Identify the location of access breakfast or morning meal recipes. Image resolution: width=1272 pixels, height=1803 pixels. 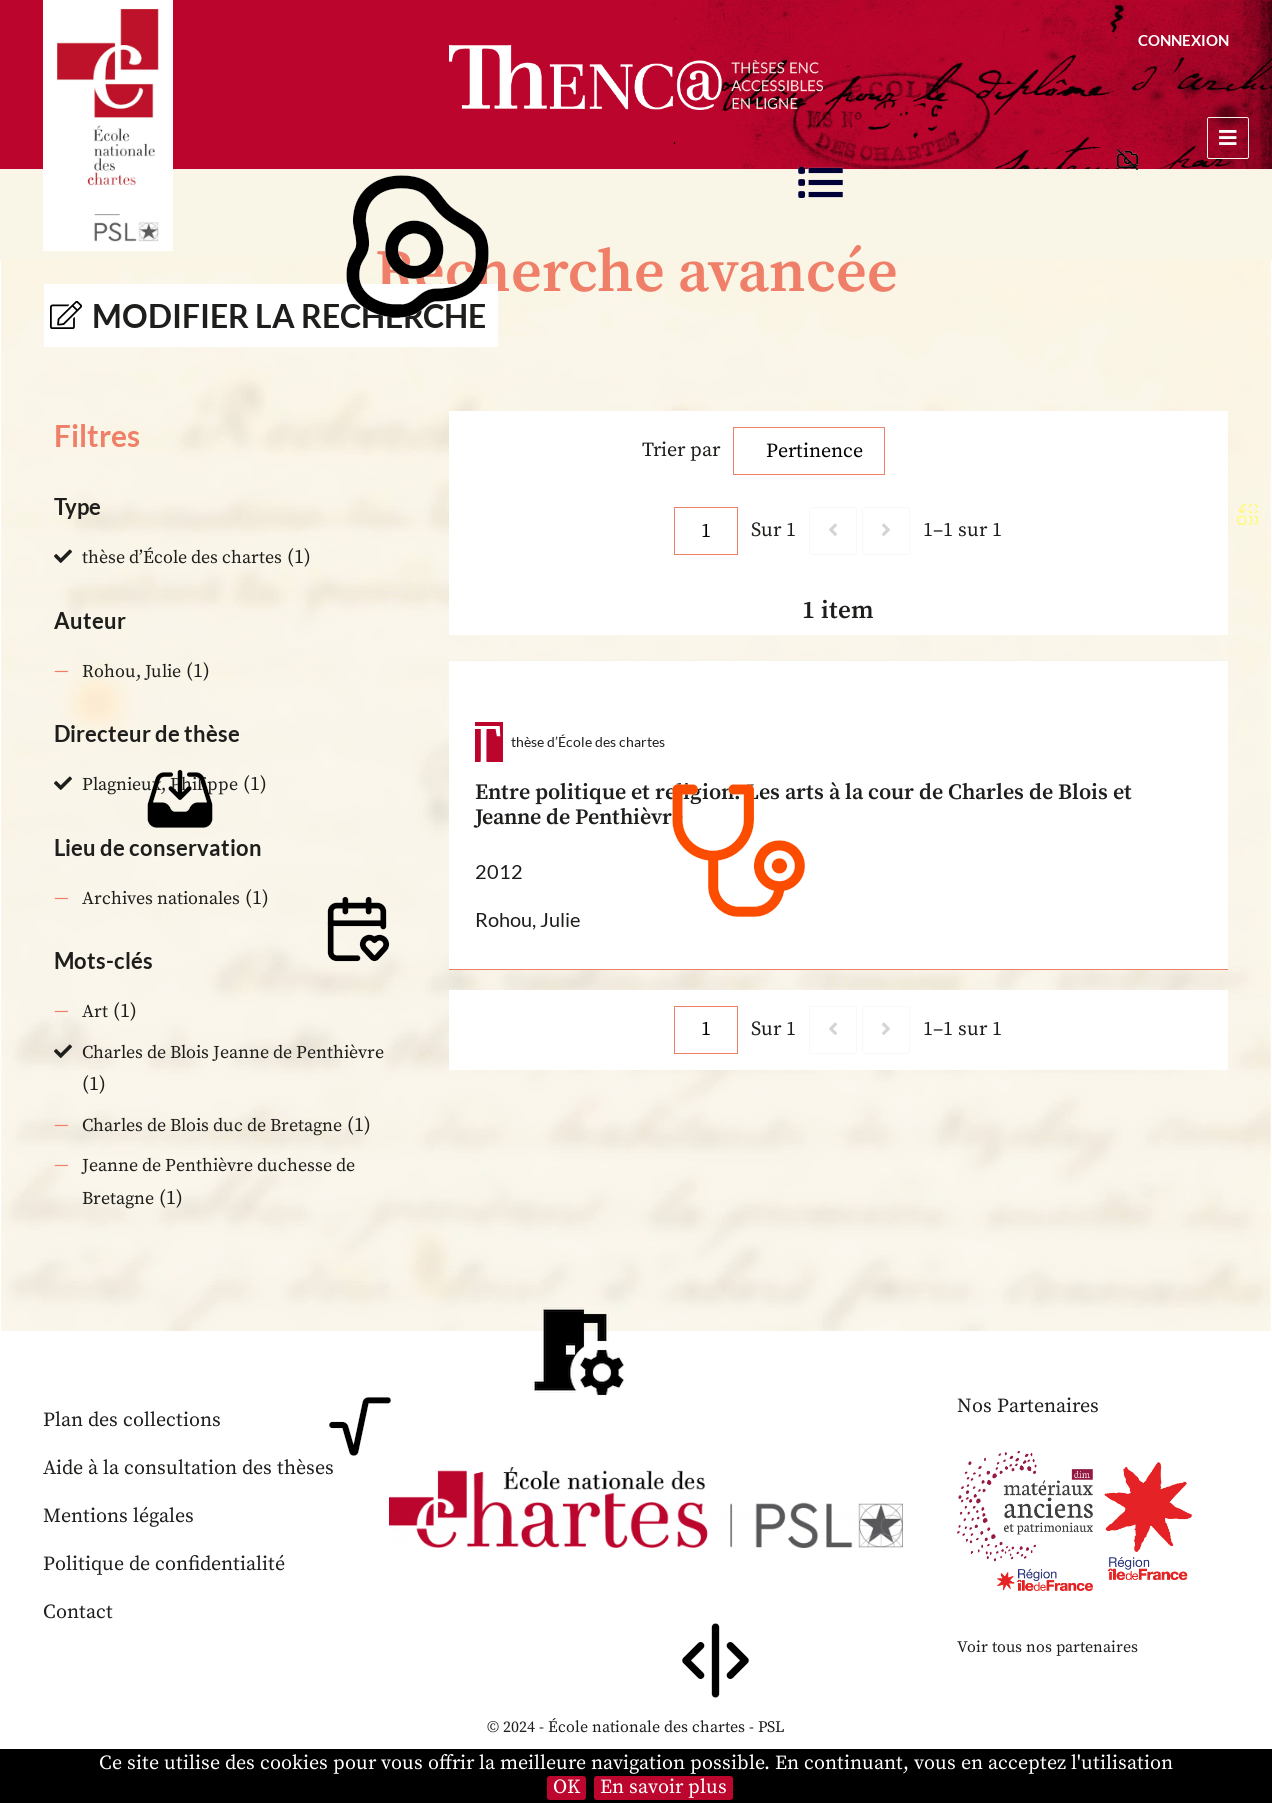
(417, 246).